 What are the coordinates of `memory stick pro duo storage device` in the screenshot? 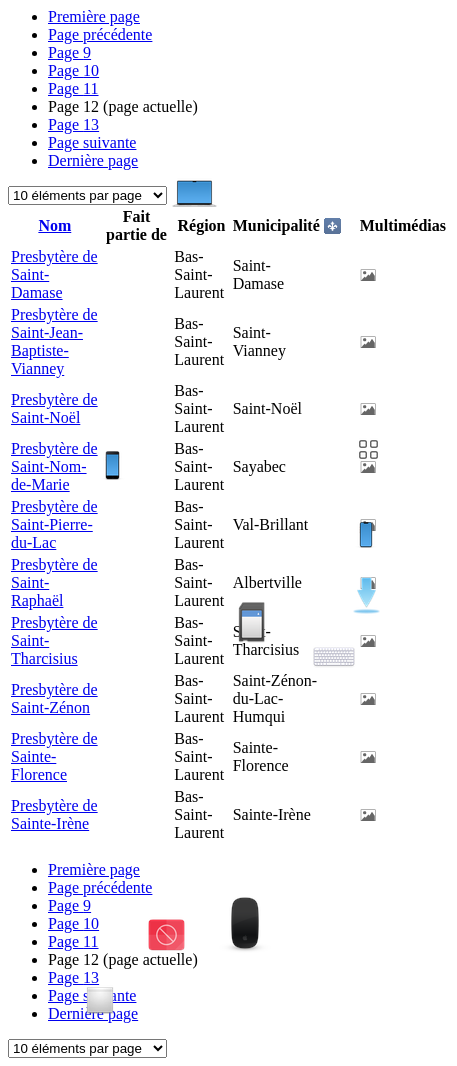 It's located at (251, 622).